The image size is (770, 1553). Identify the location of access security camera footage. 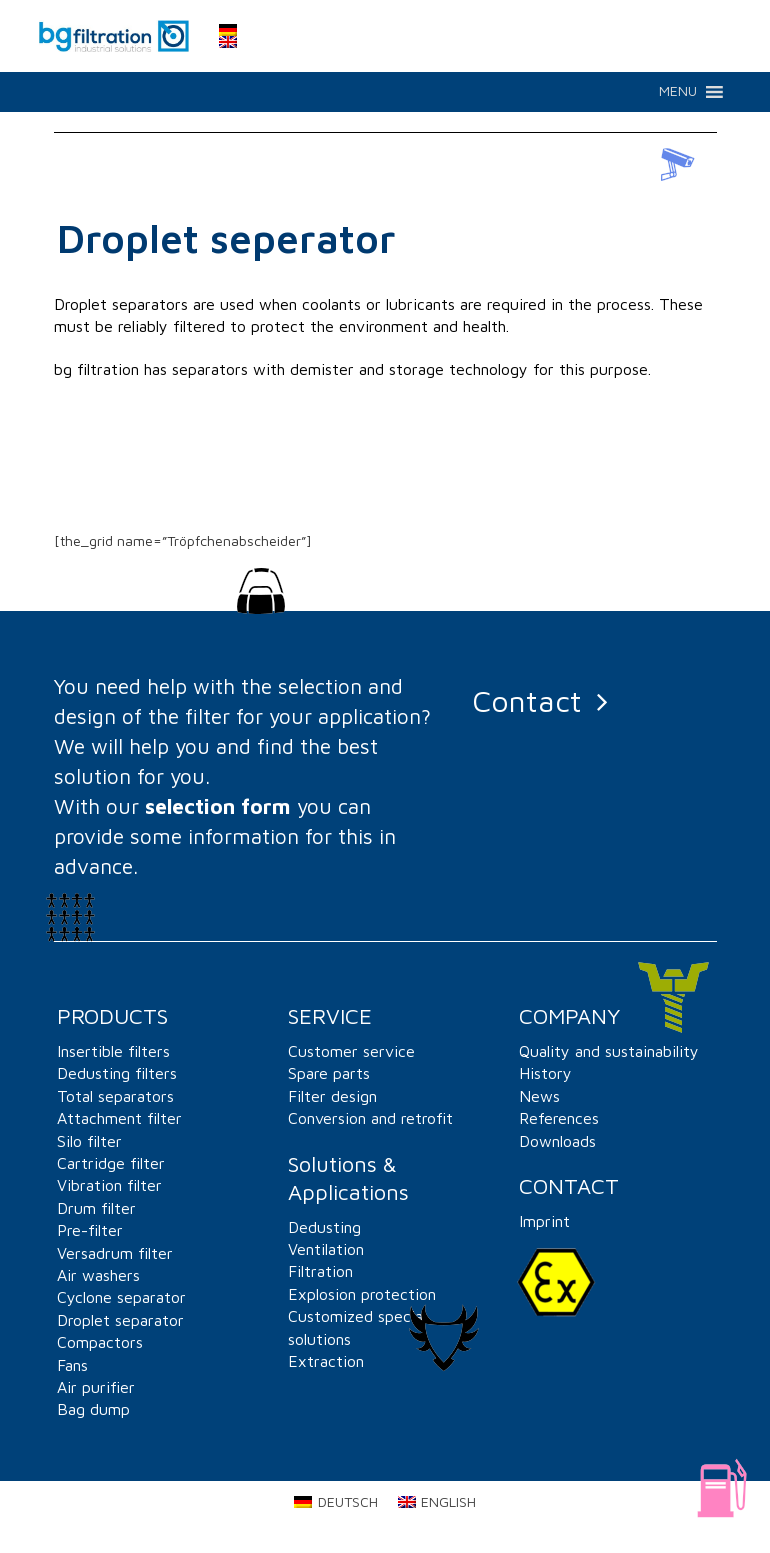
(677, 164).